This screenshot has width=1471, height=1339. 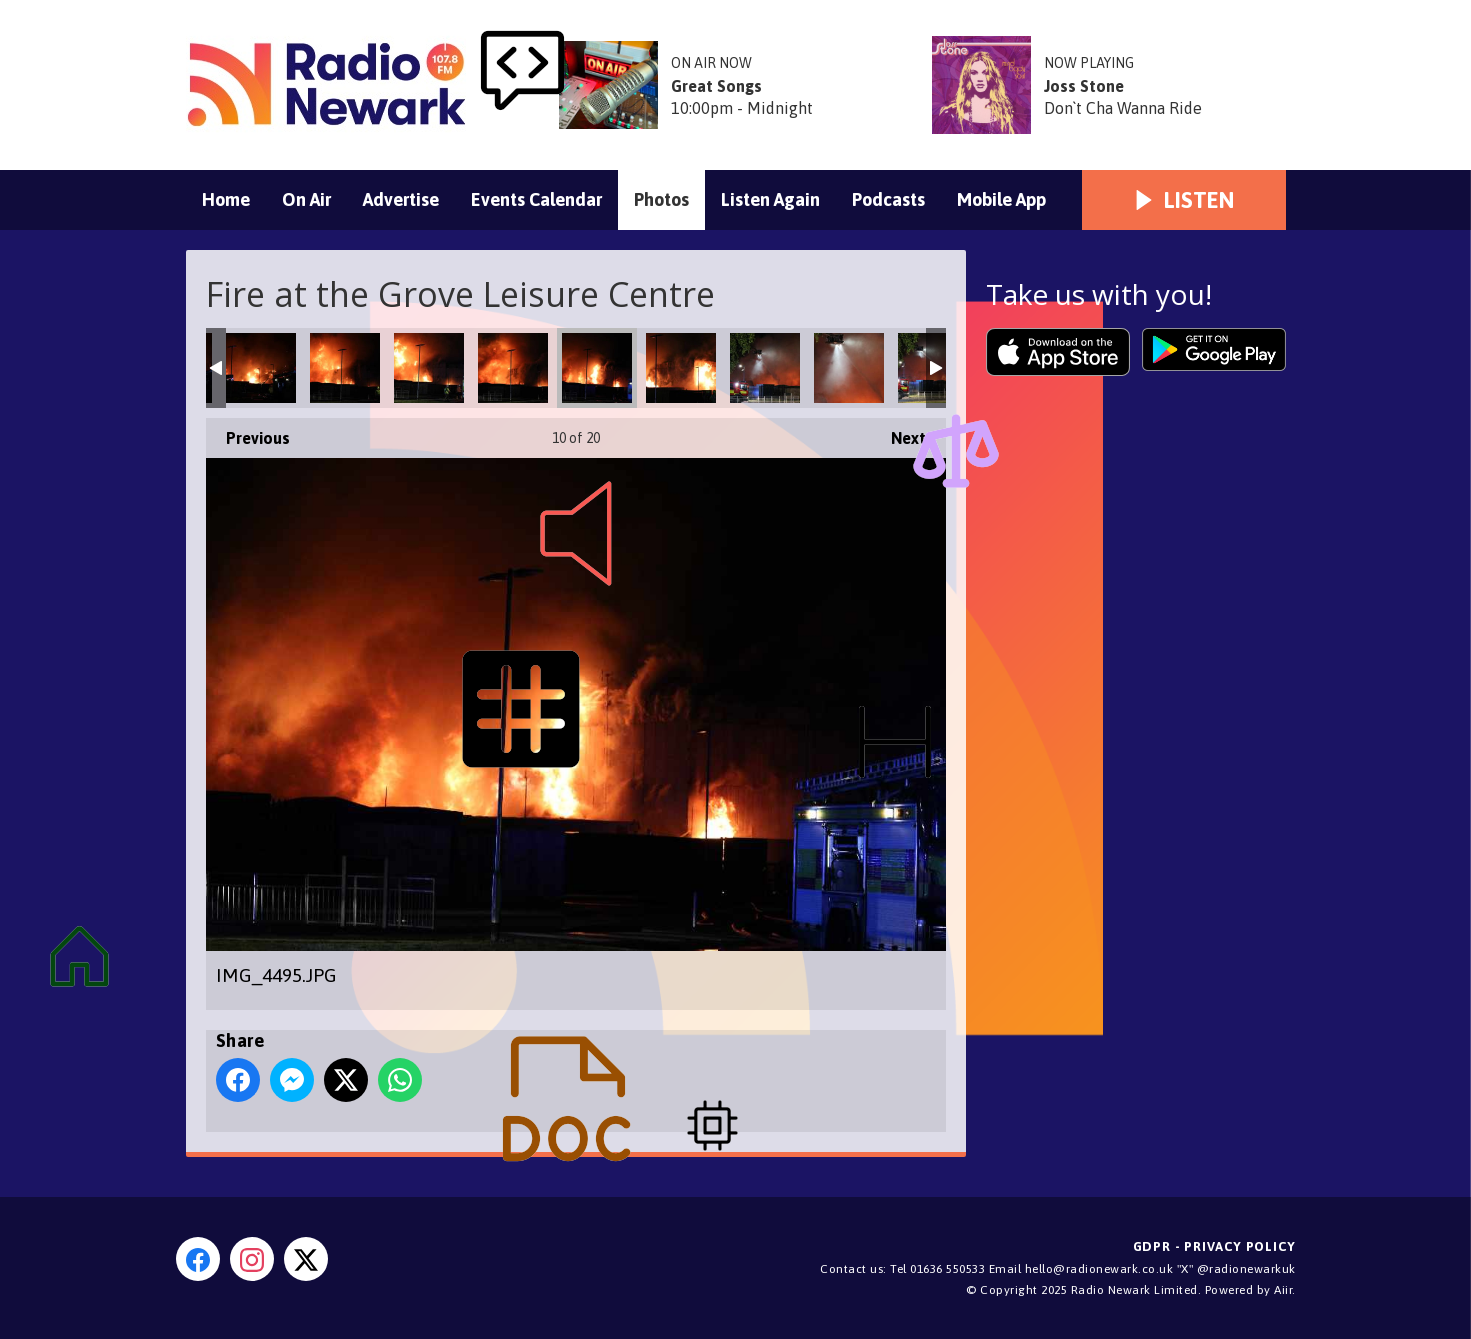 I want to click on navigate to home screen, so click(x=79, y=957).